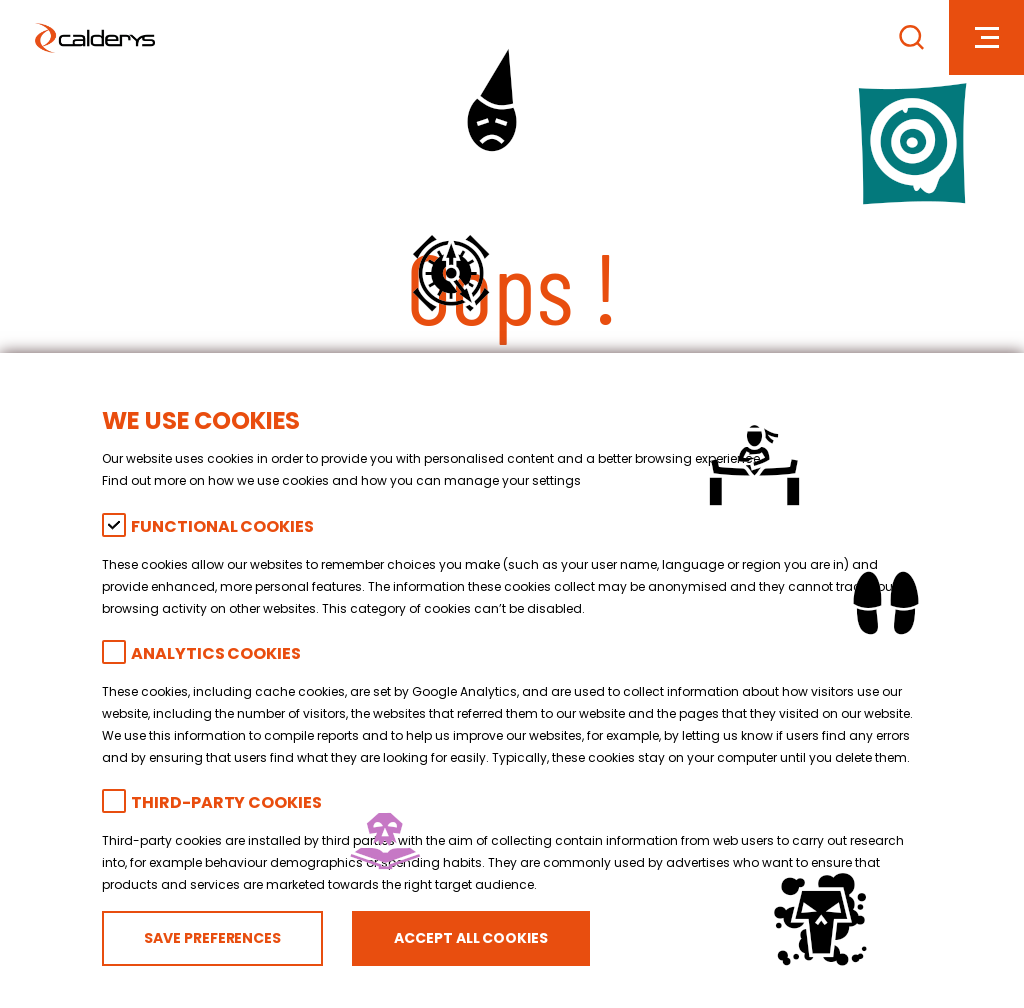 The height and width of the screenshot is (1008, 1024). I want to click on flexibility or stretching exercise option, so click(754, 460).